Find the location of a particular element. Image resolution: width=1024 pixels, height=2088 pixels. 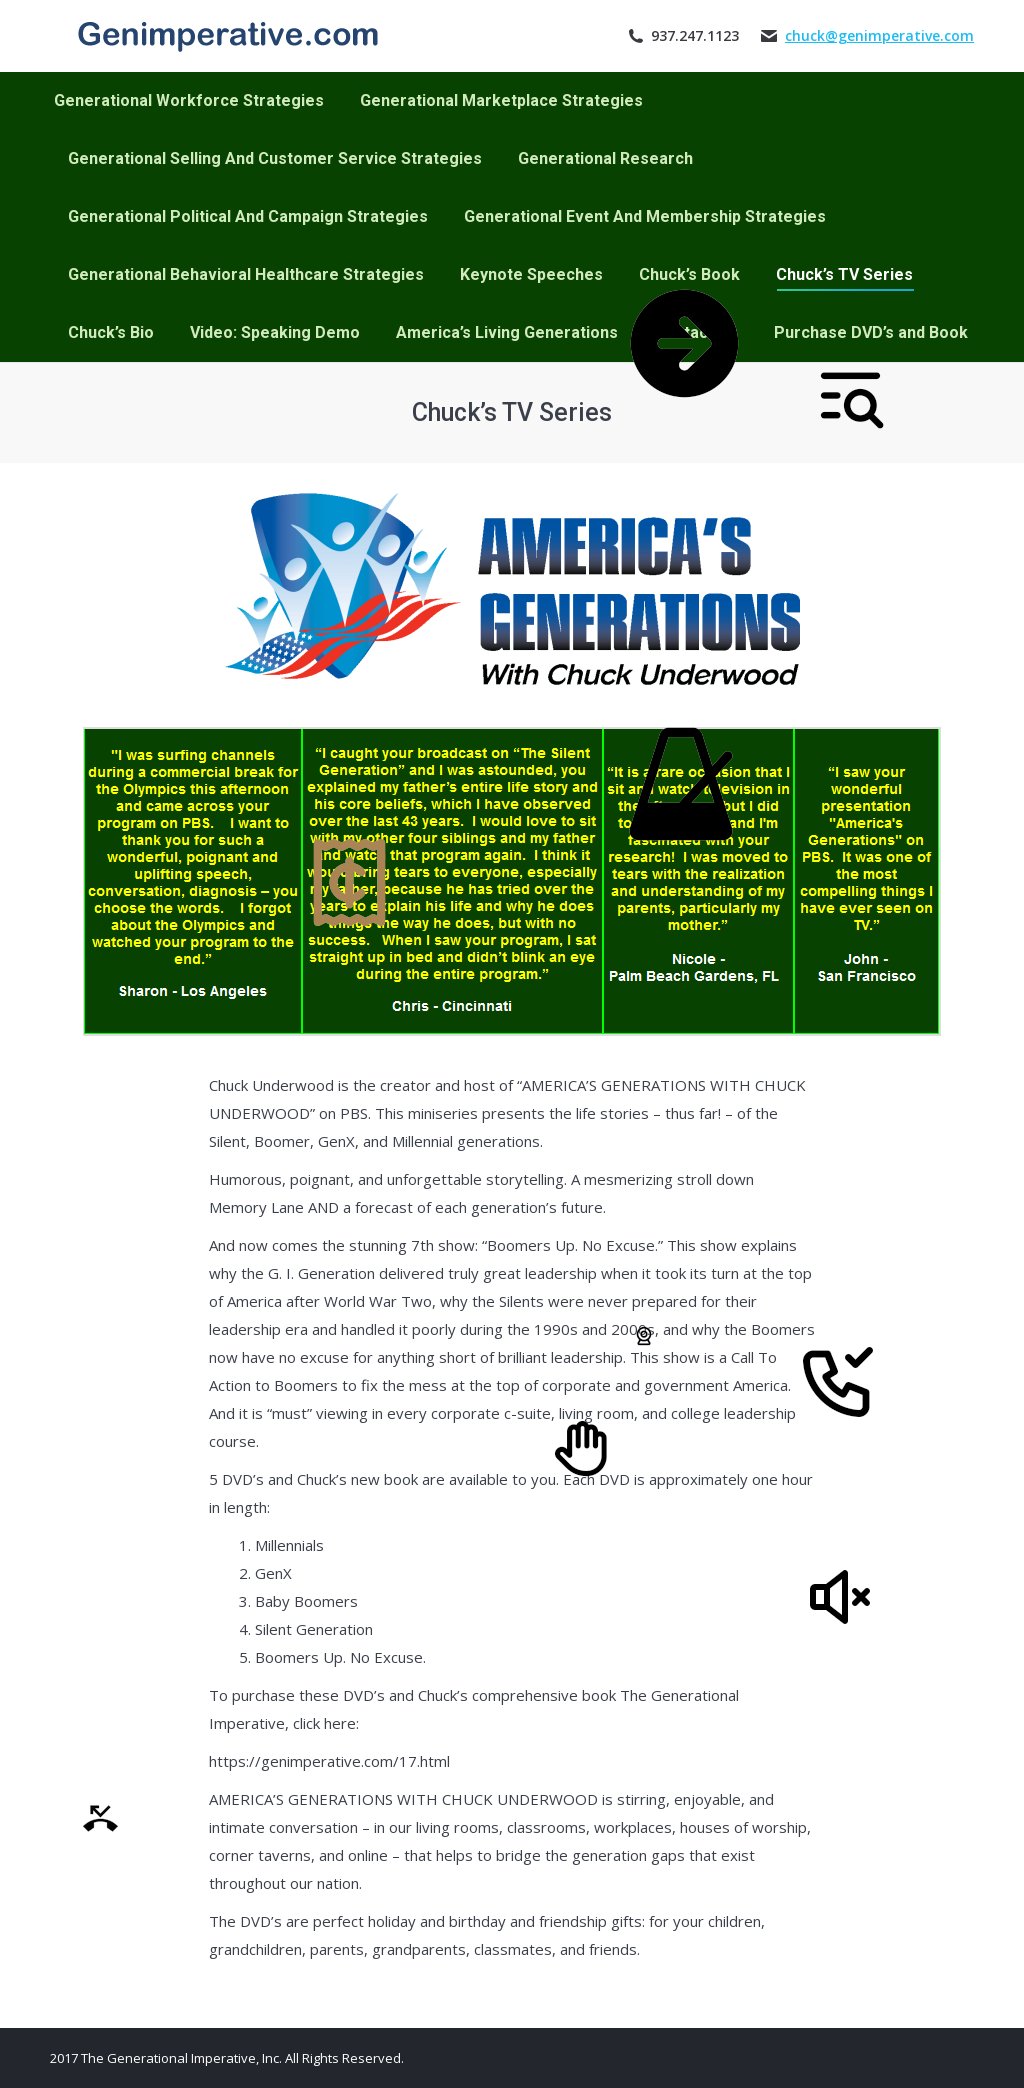

search within a list or document is located at coordinates (850, 395).